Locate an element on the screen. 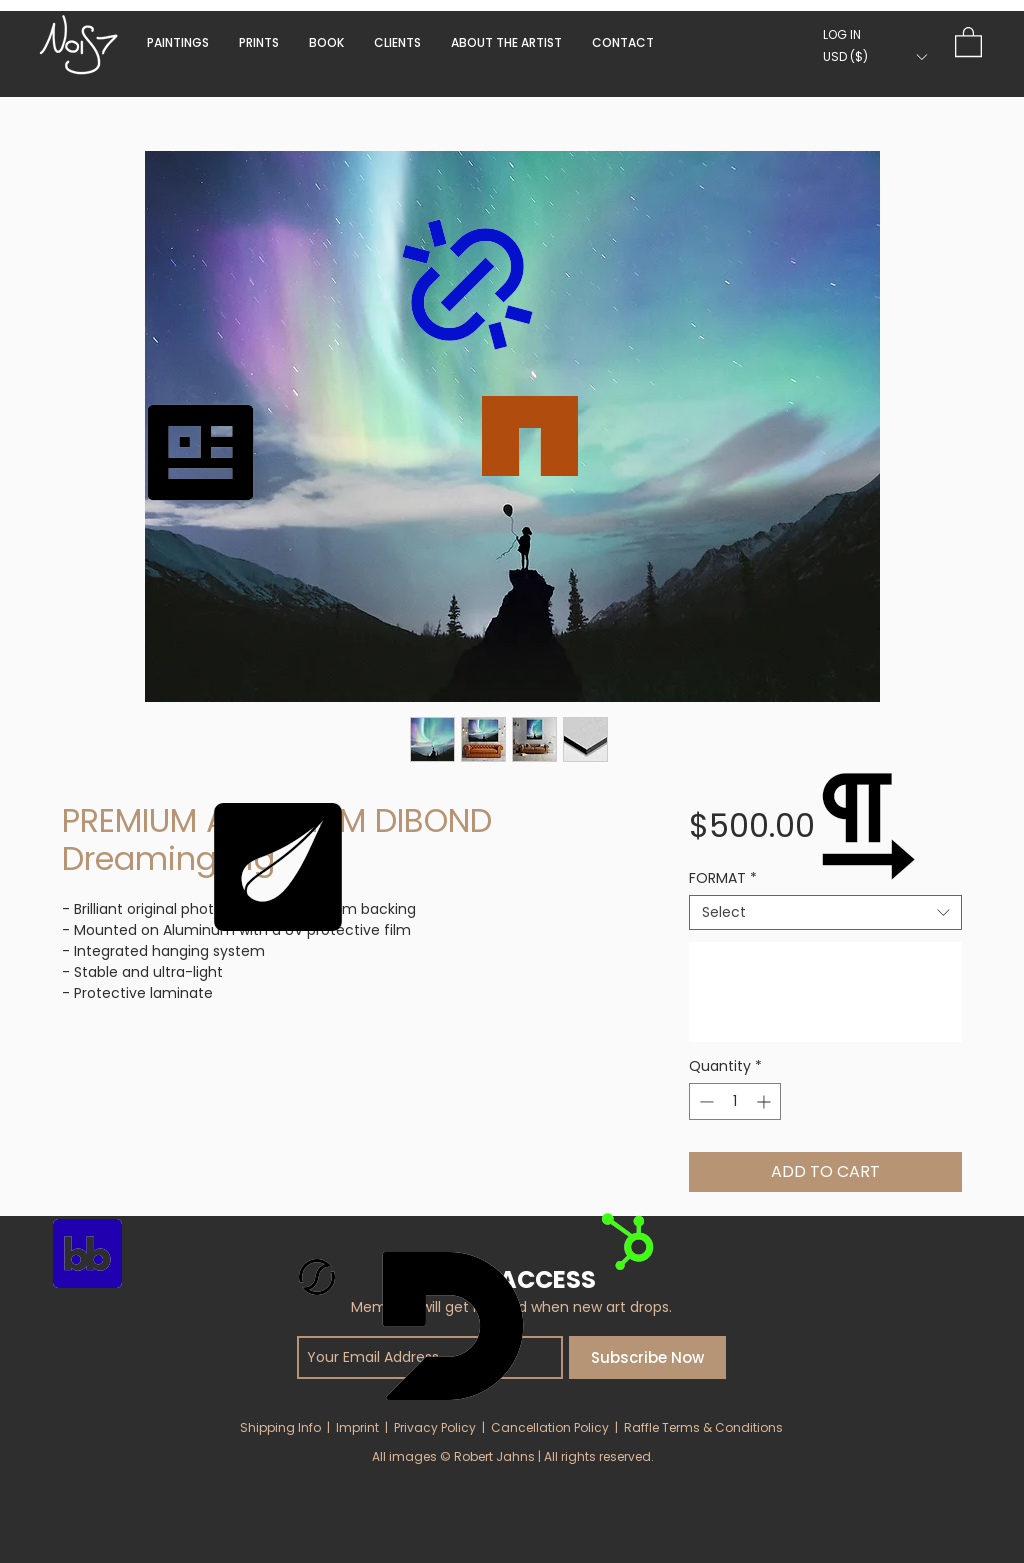  view your profile is located at coordinates (200, 452).